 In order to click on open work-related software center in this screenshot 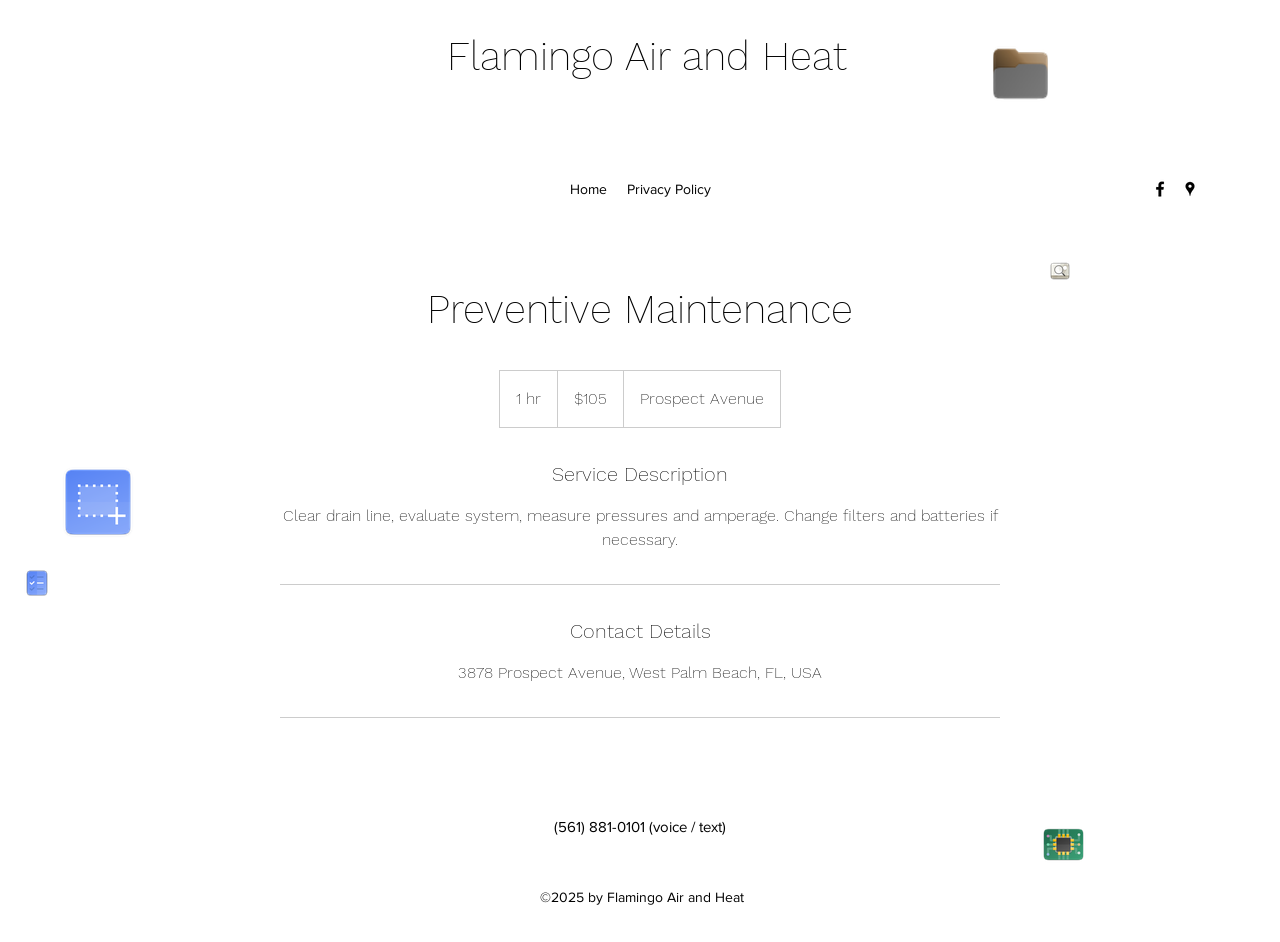, I will do `click(37, 583)`.